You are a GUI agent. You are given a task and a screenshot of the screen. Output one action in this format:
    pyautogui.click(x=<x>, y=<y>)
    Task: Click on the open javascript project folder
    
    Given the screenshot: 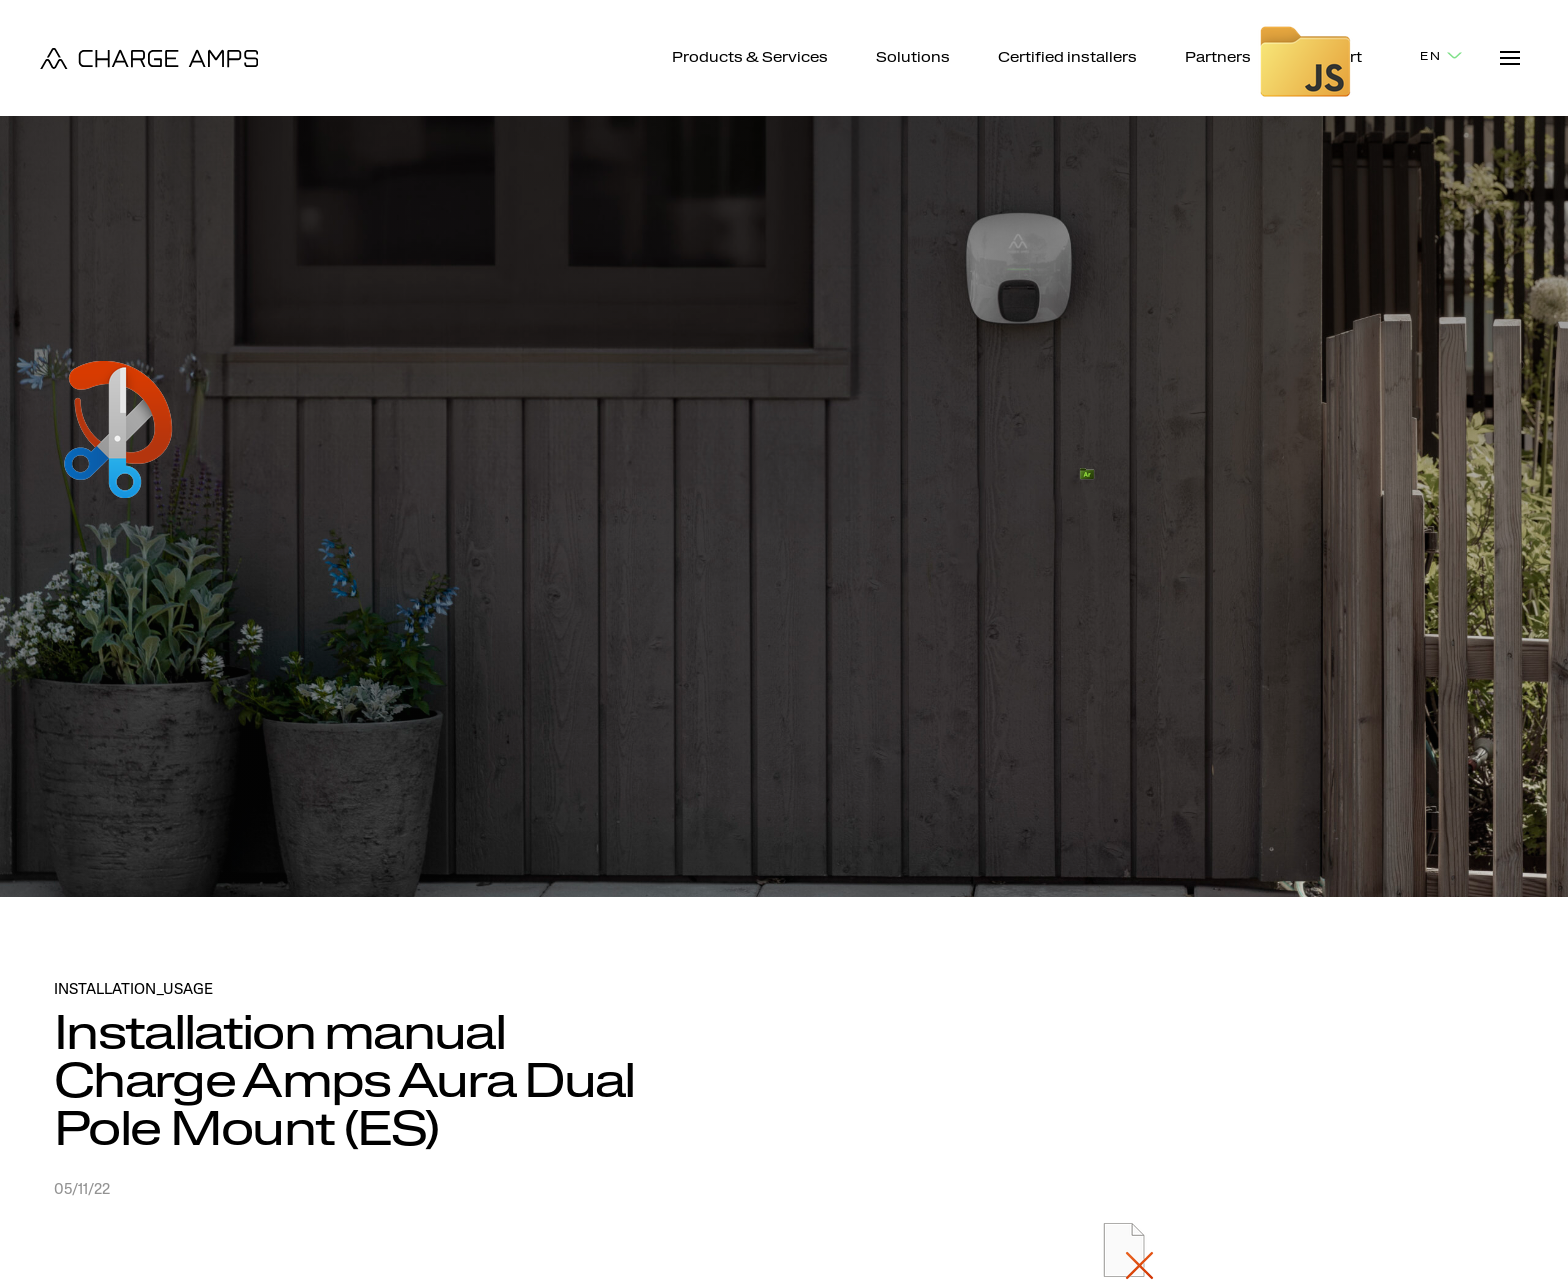 What is the action you would take?
    pyautogui.click(x=1305, y=64)
    